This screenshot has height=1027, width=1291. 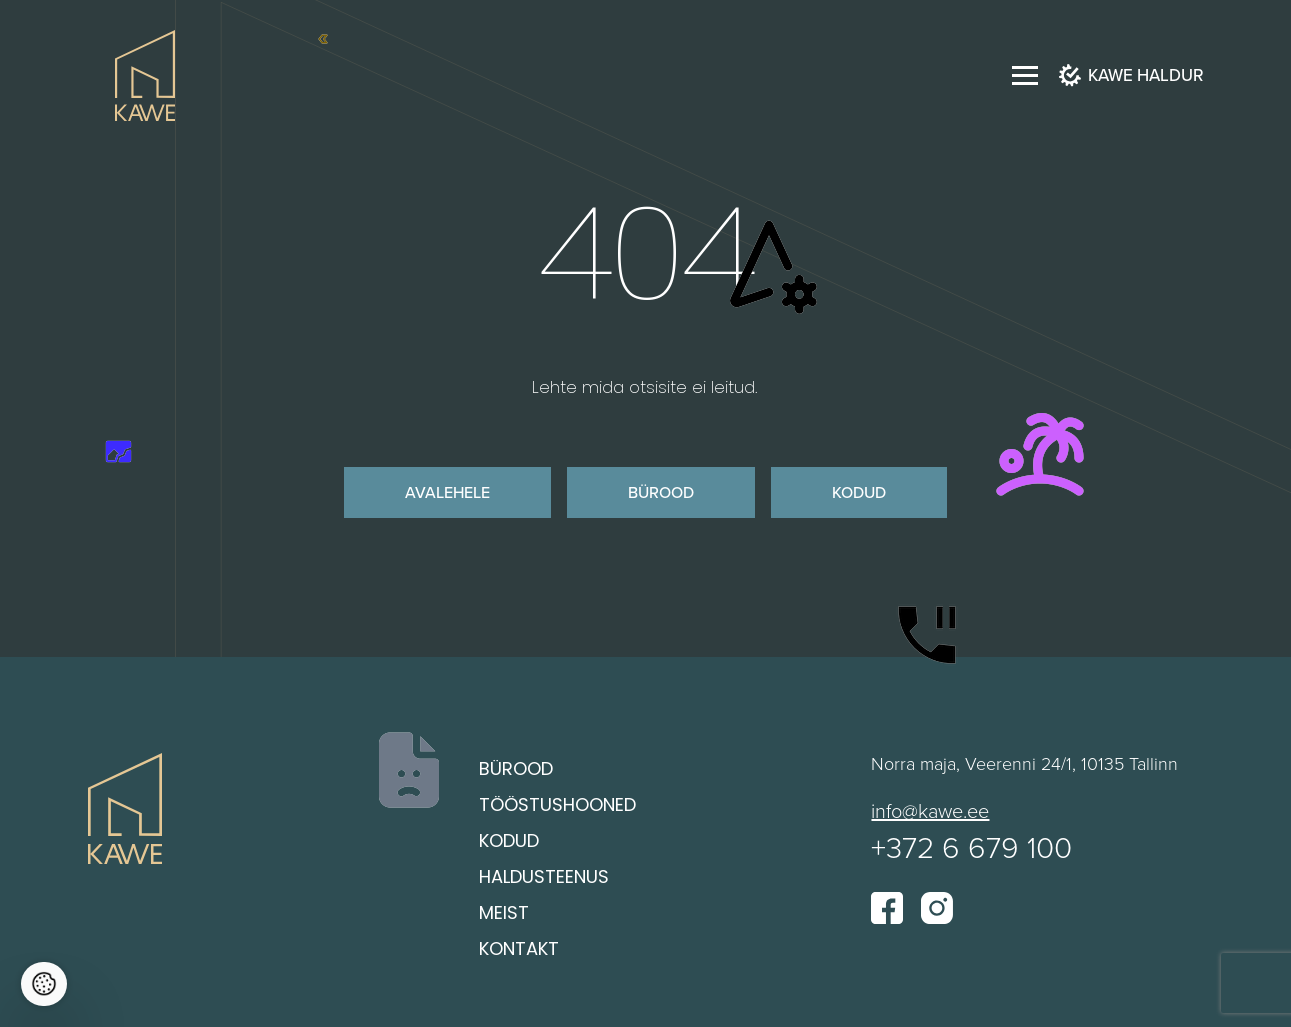 I want to click on indicates a file error or problem, so click(x=409, y=770).